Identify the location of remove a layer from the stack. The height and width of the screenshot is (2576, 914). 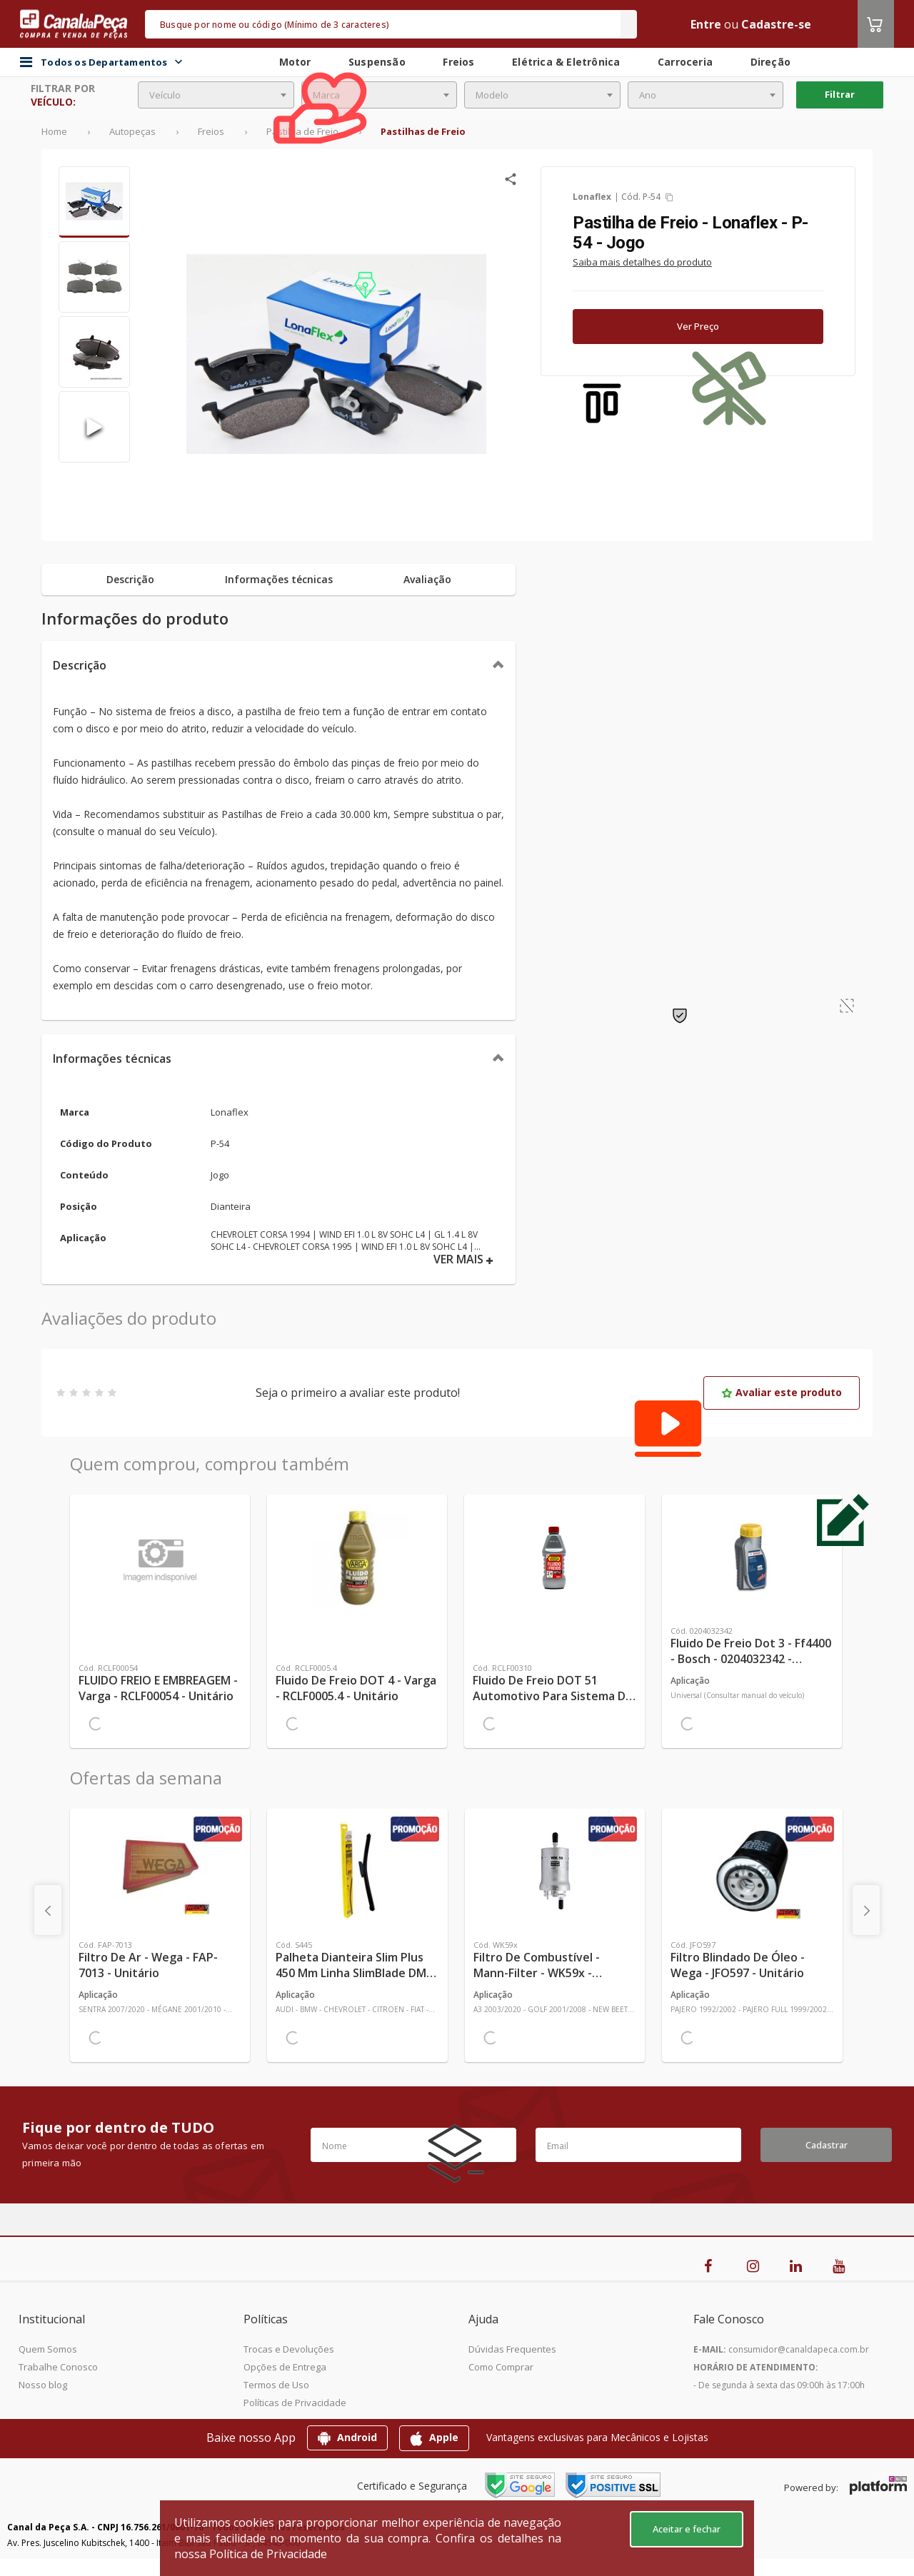
(455, 2153).